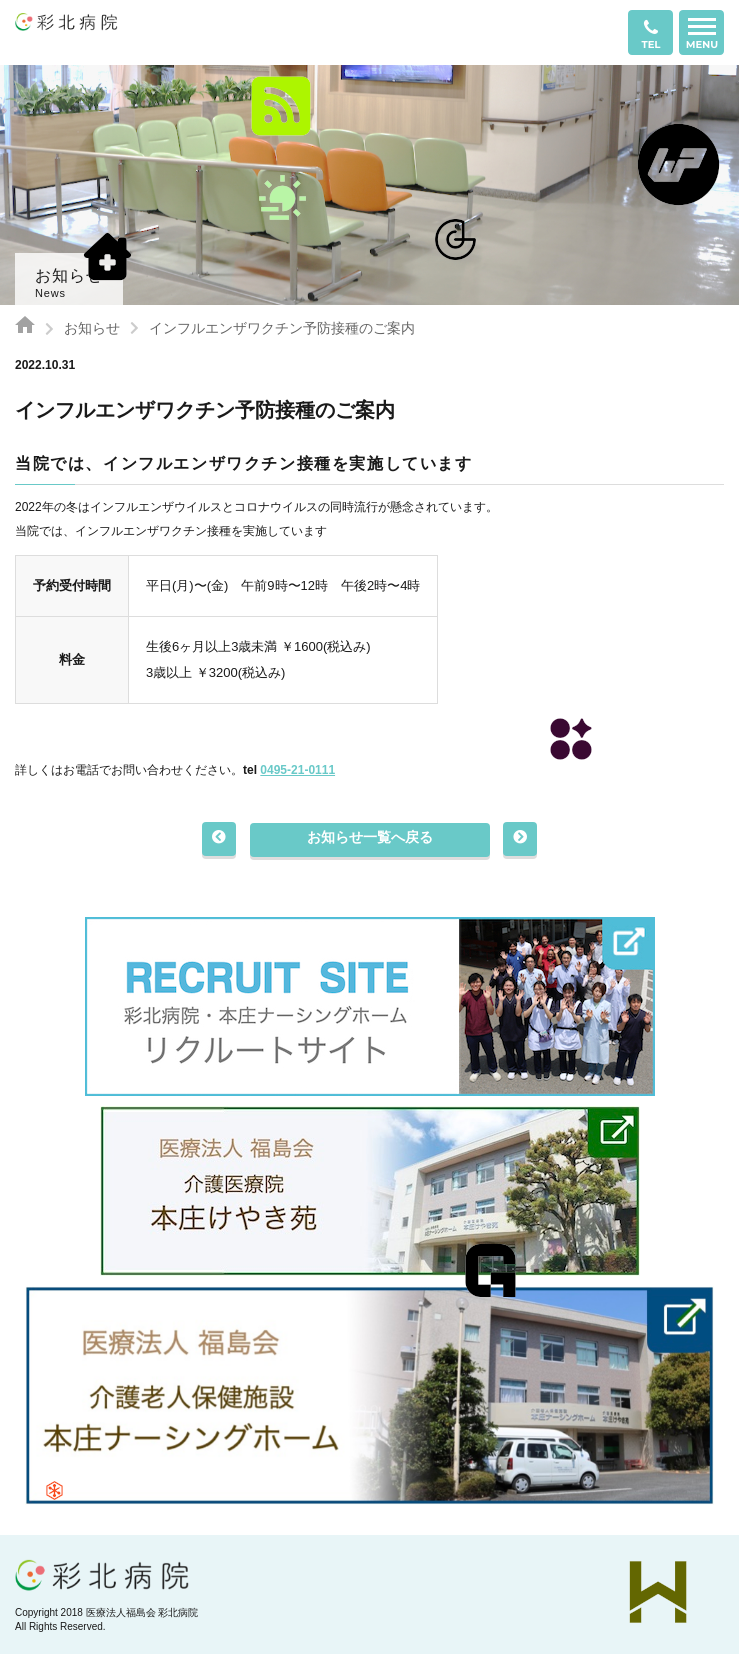  I want to click on indicates foggy or hazy weather conditions, so click(282, 198).